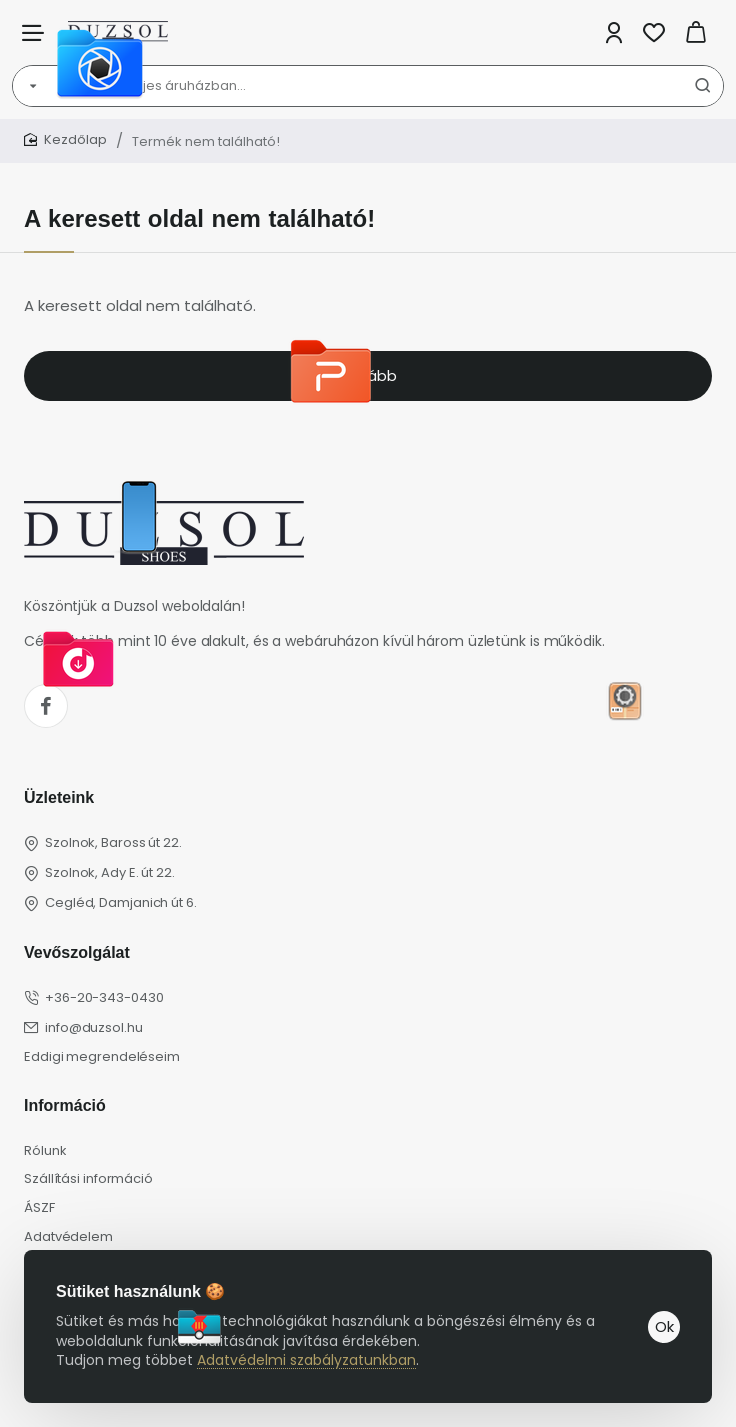  I want to click on open folder containing WPS presentation files, so click(330, 373).